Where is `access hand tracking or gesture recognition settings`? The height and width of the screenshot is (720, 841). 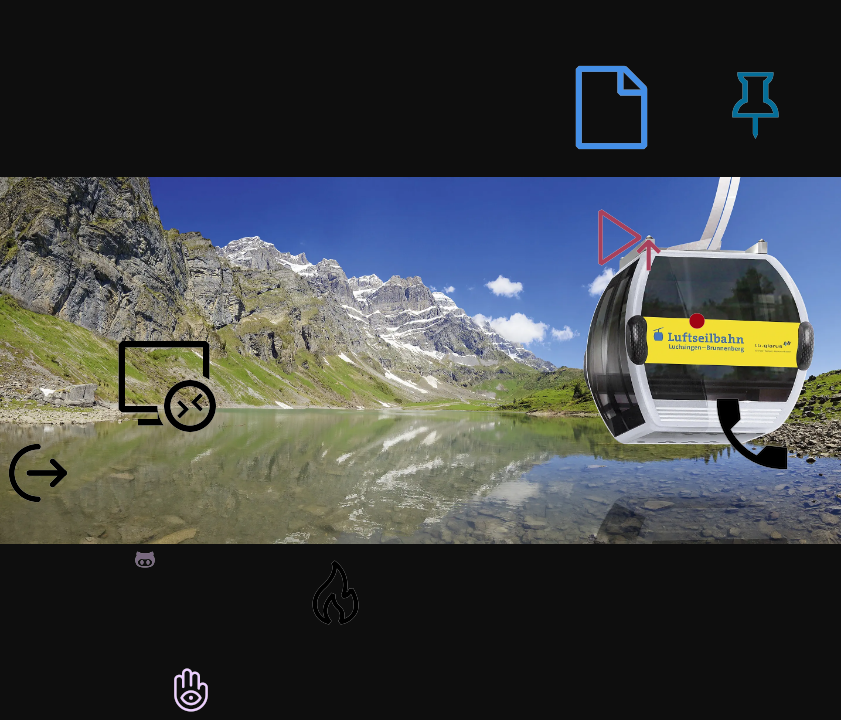 access hand tracking or gesture recognition settings is located at coordinates (191, 690).